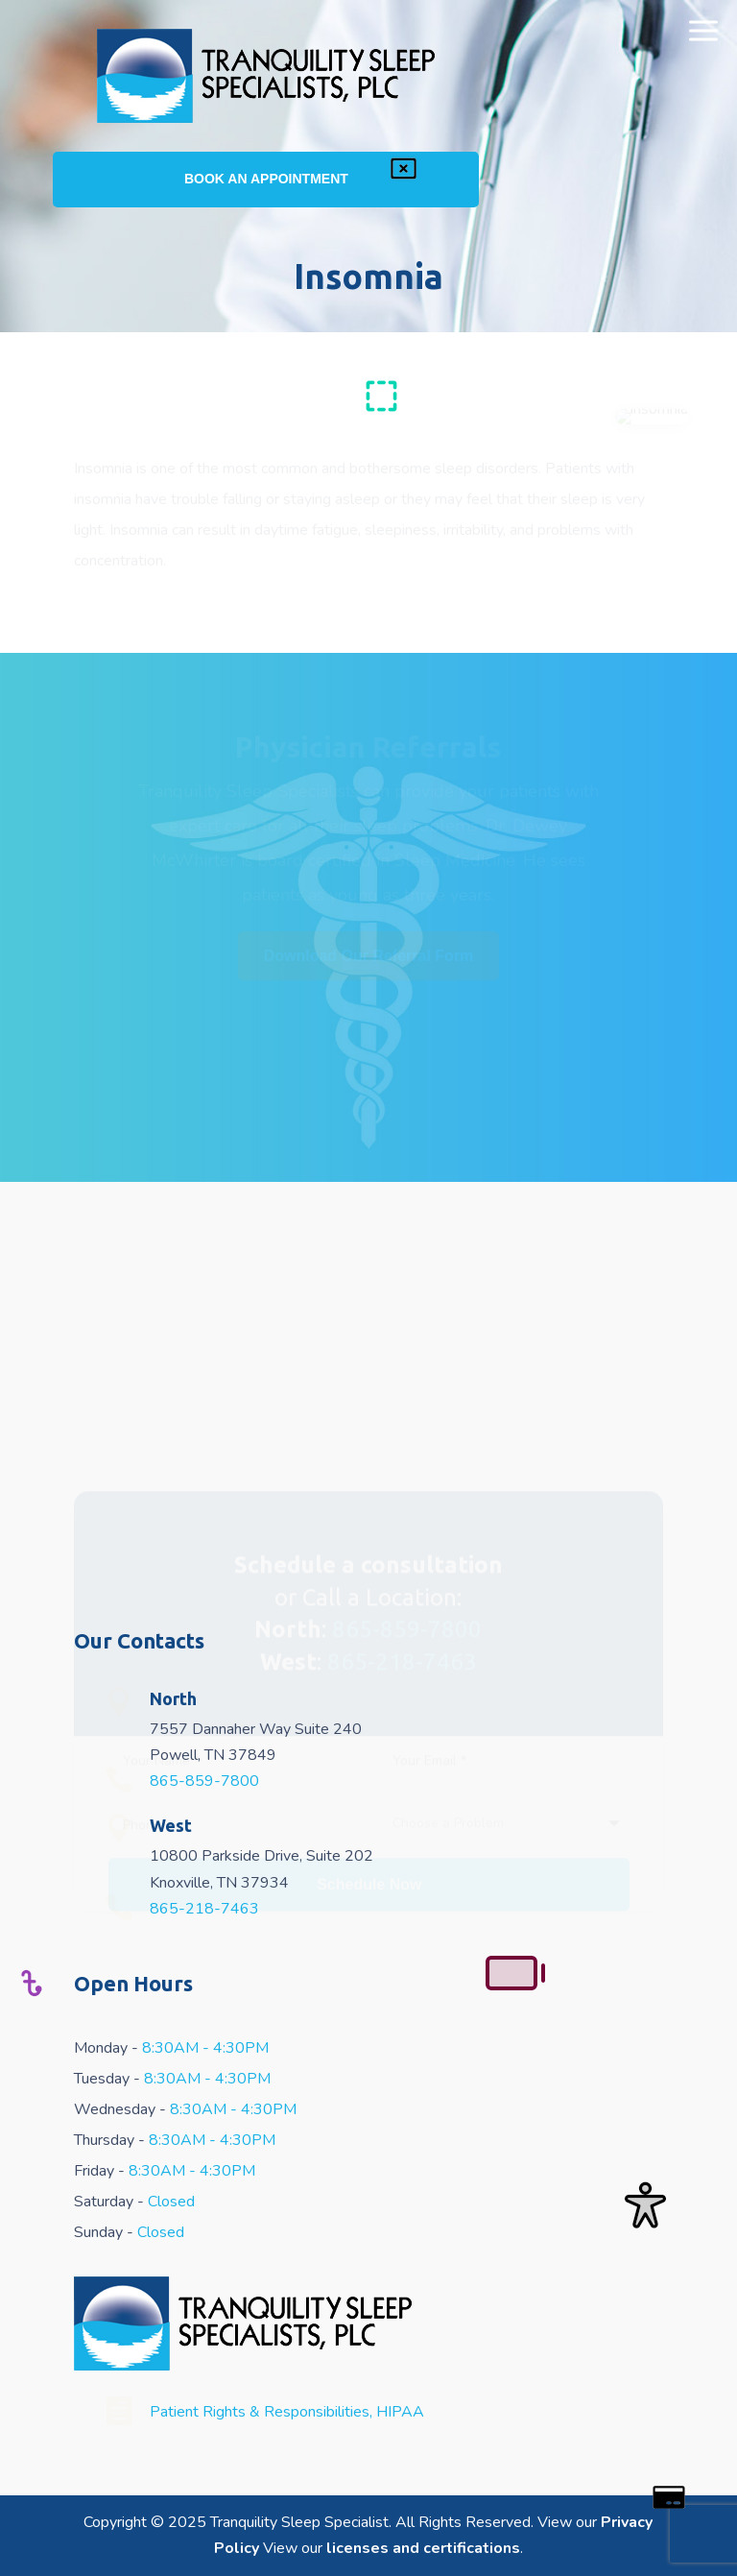 The image size is (737, 2576). I want to click on cancel or close a presentation, so click(403, 168).